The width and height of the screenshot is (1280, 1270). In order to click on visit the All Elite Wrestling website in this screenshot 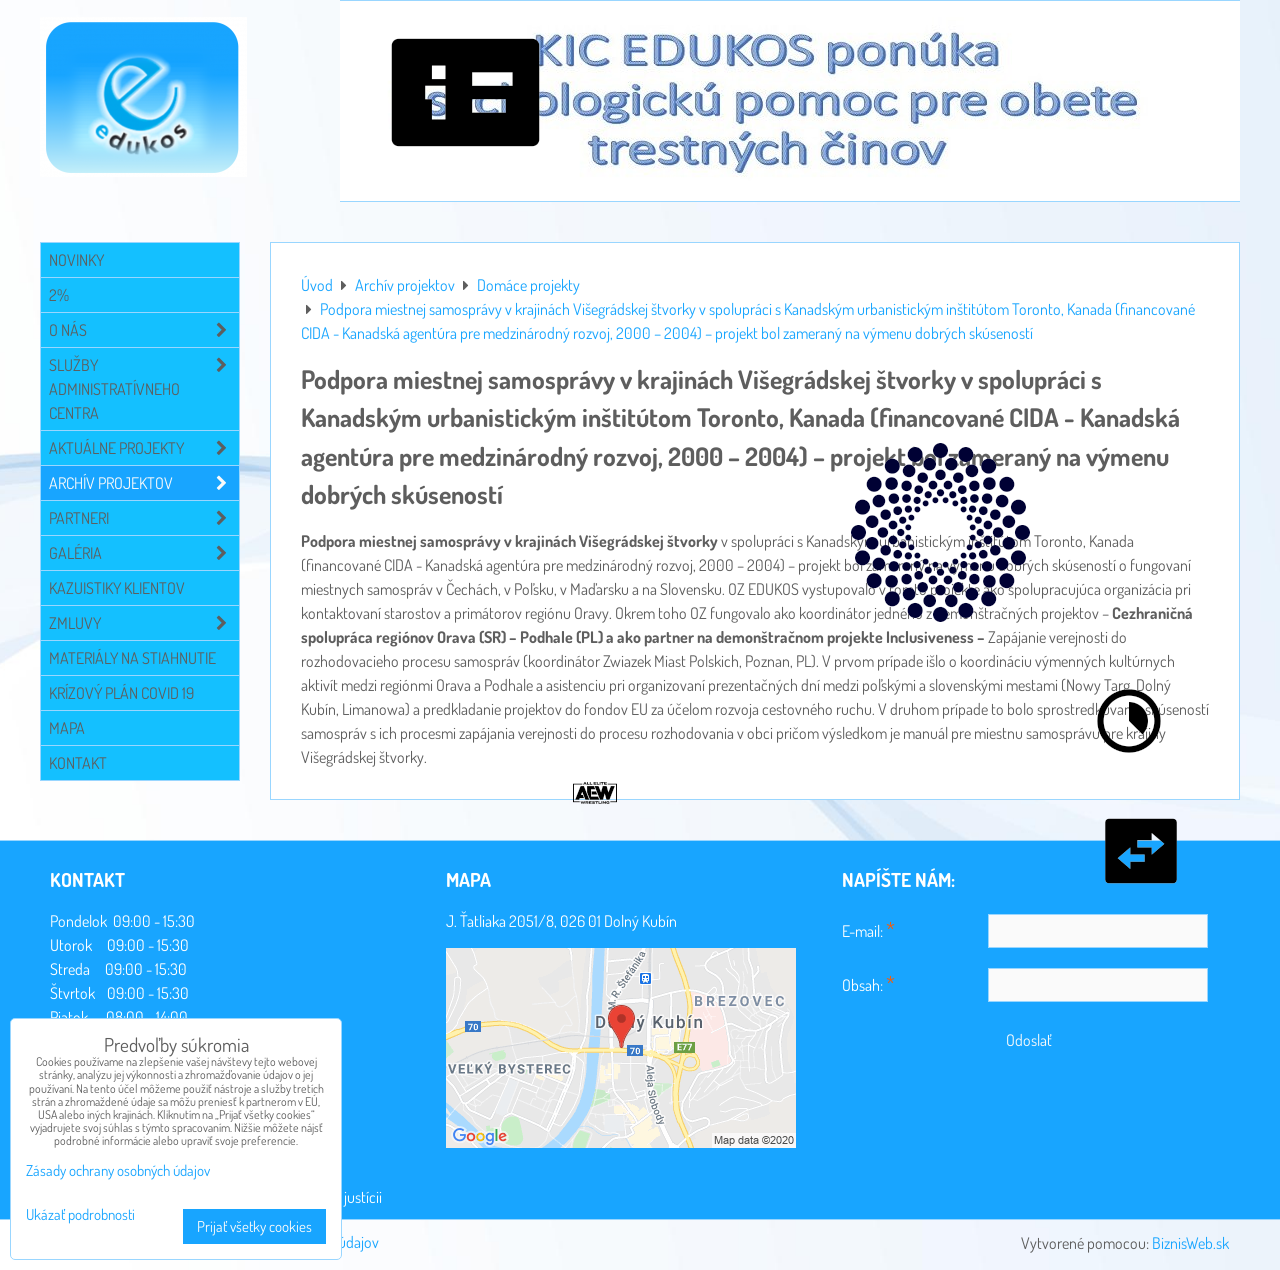, I will do `click(595, 793)`.